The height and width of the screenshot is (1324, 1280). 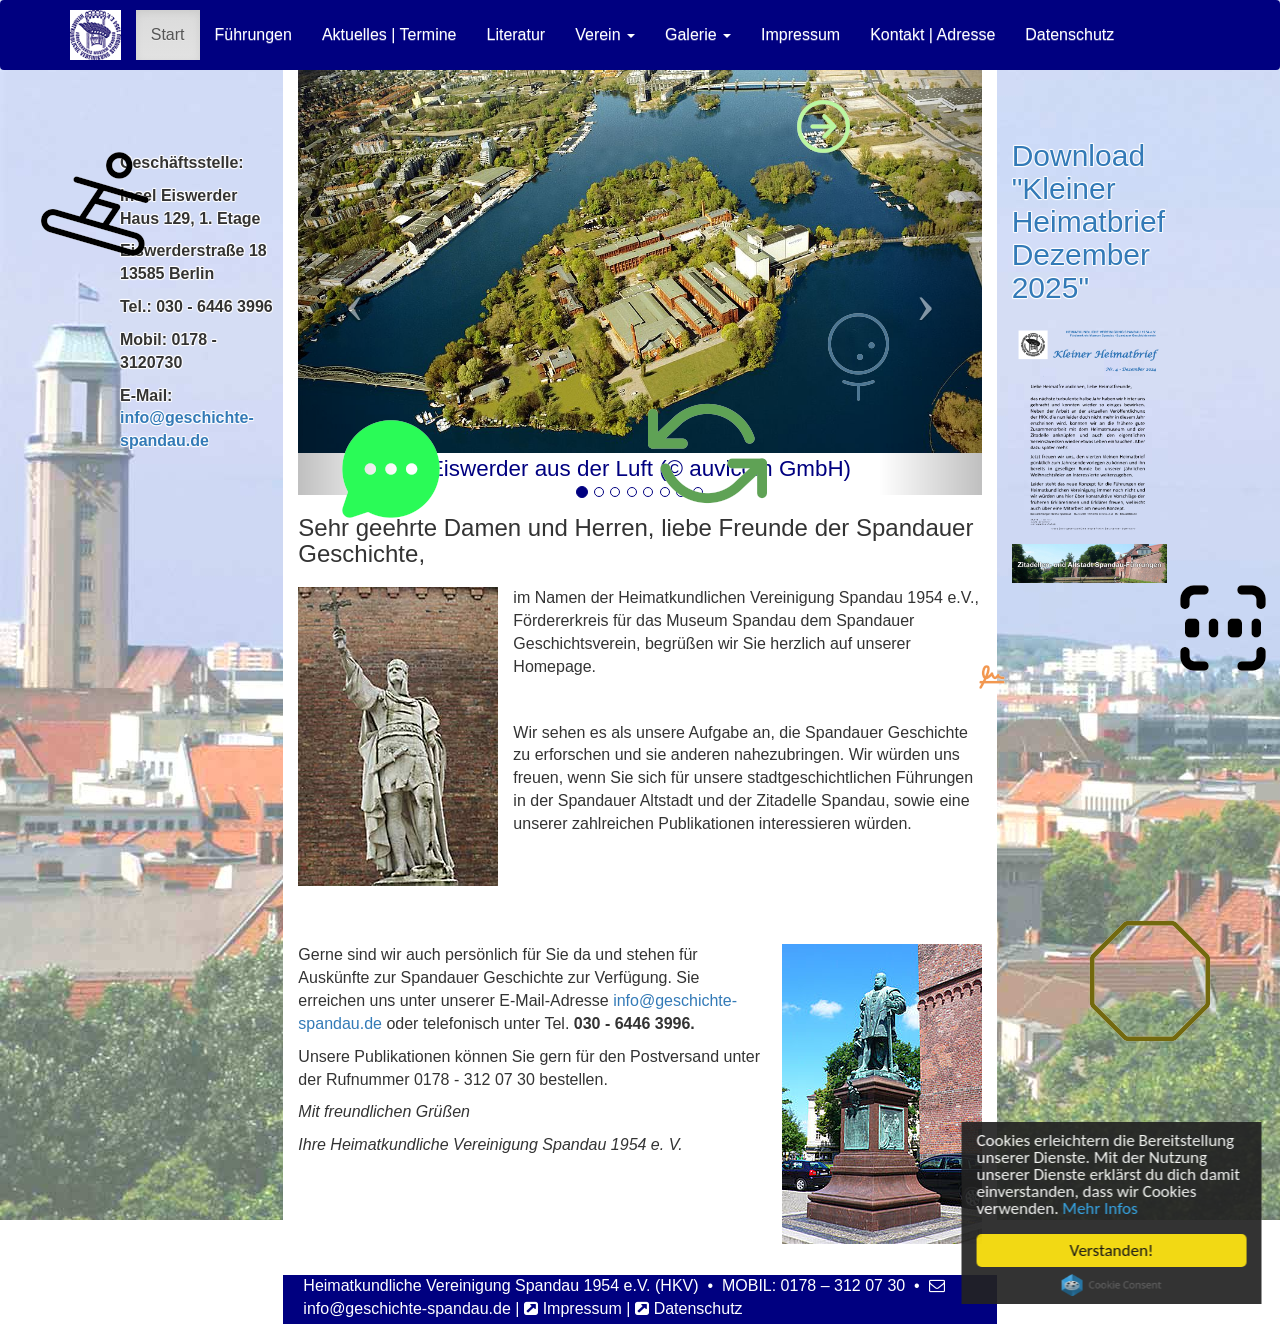 I want to click on open chat or messaging, so click(x=391, y=469).